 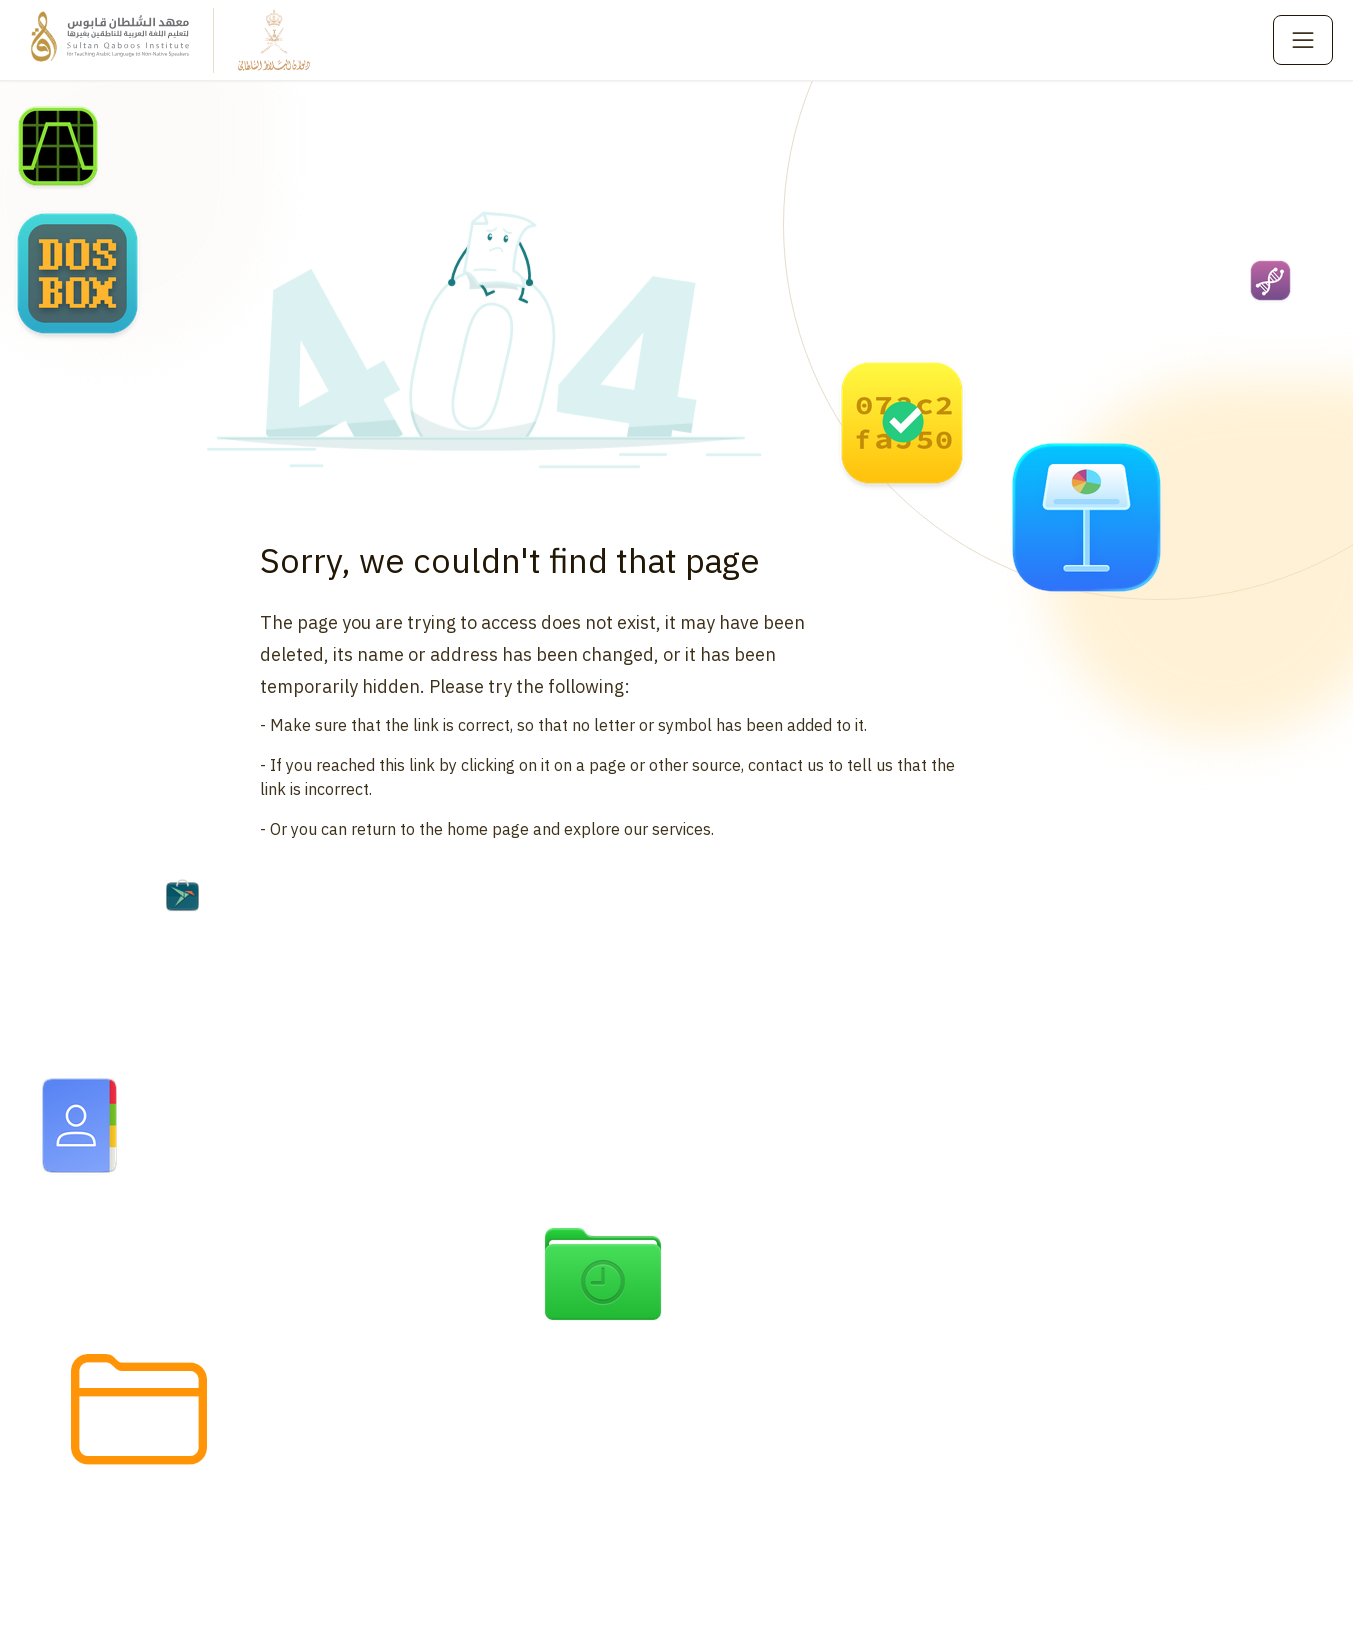 What do you see at coordinates (58, 146) in the screenshot?
I see `open gtkwave waveform viewer application` at bounding box center [58, 146].